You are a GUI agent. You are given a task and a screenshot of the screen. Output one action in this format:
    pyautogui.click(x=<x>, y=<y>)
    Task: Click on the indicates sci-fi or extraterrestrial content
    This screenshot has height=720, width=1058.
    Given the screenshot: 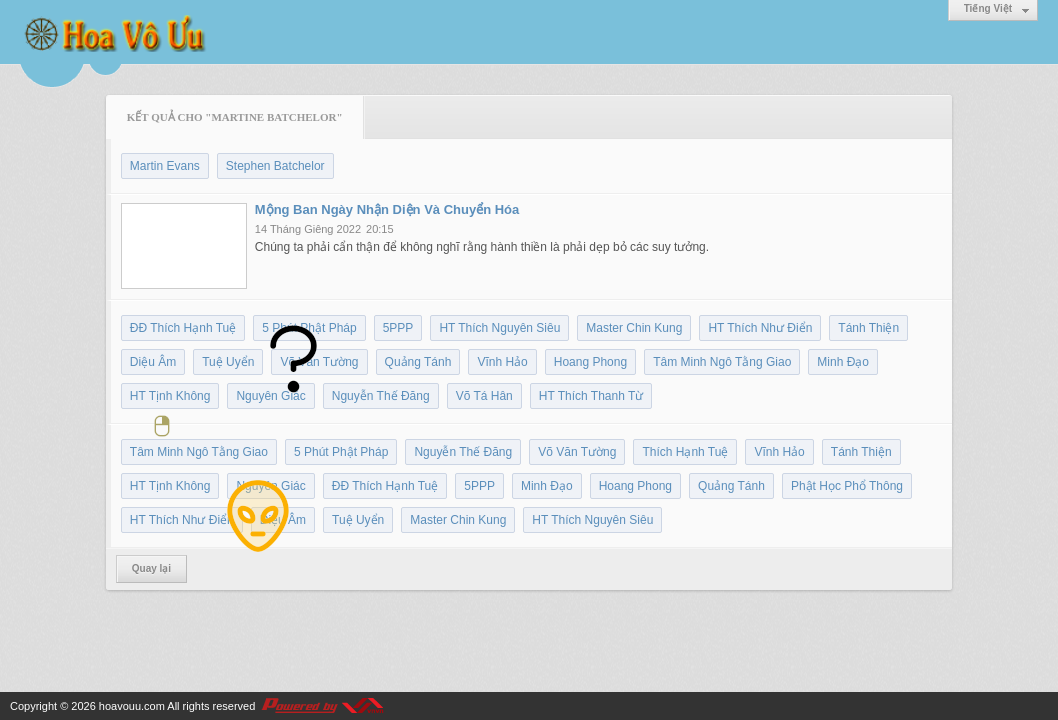 What is the action you would take?
    pyautogui.click(x=258, y=516)
    